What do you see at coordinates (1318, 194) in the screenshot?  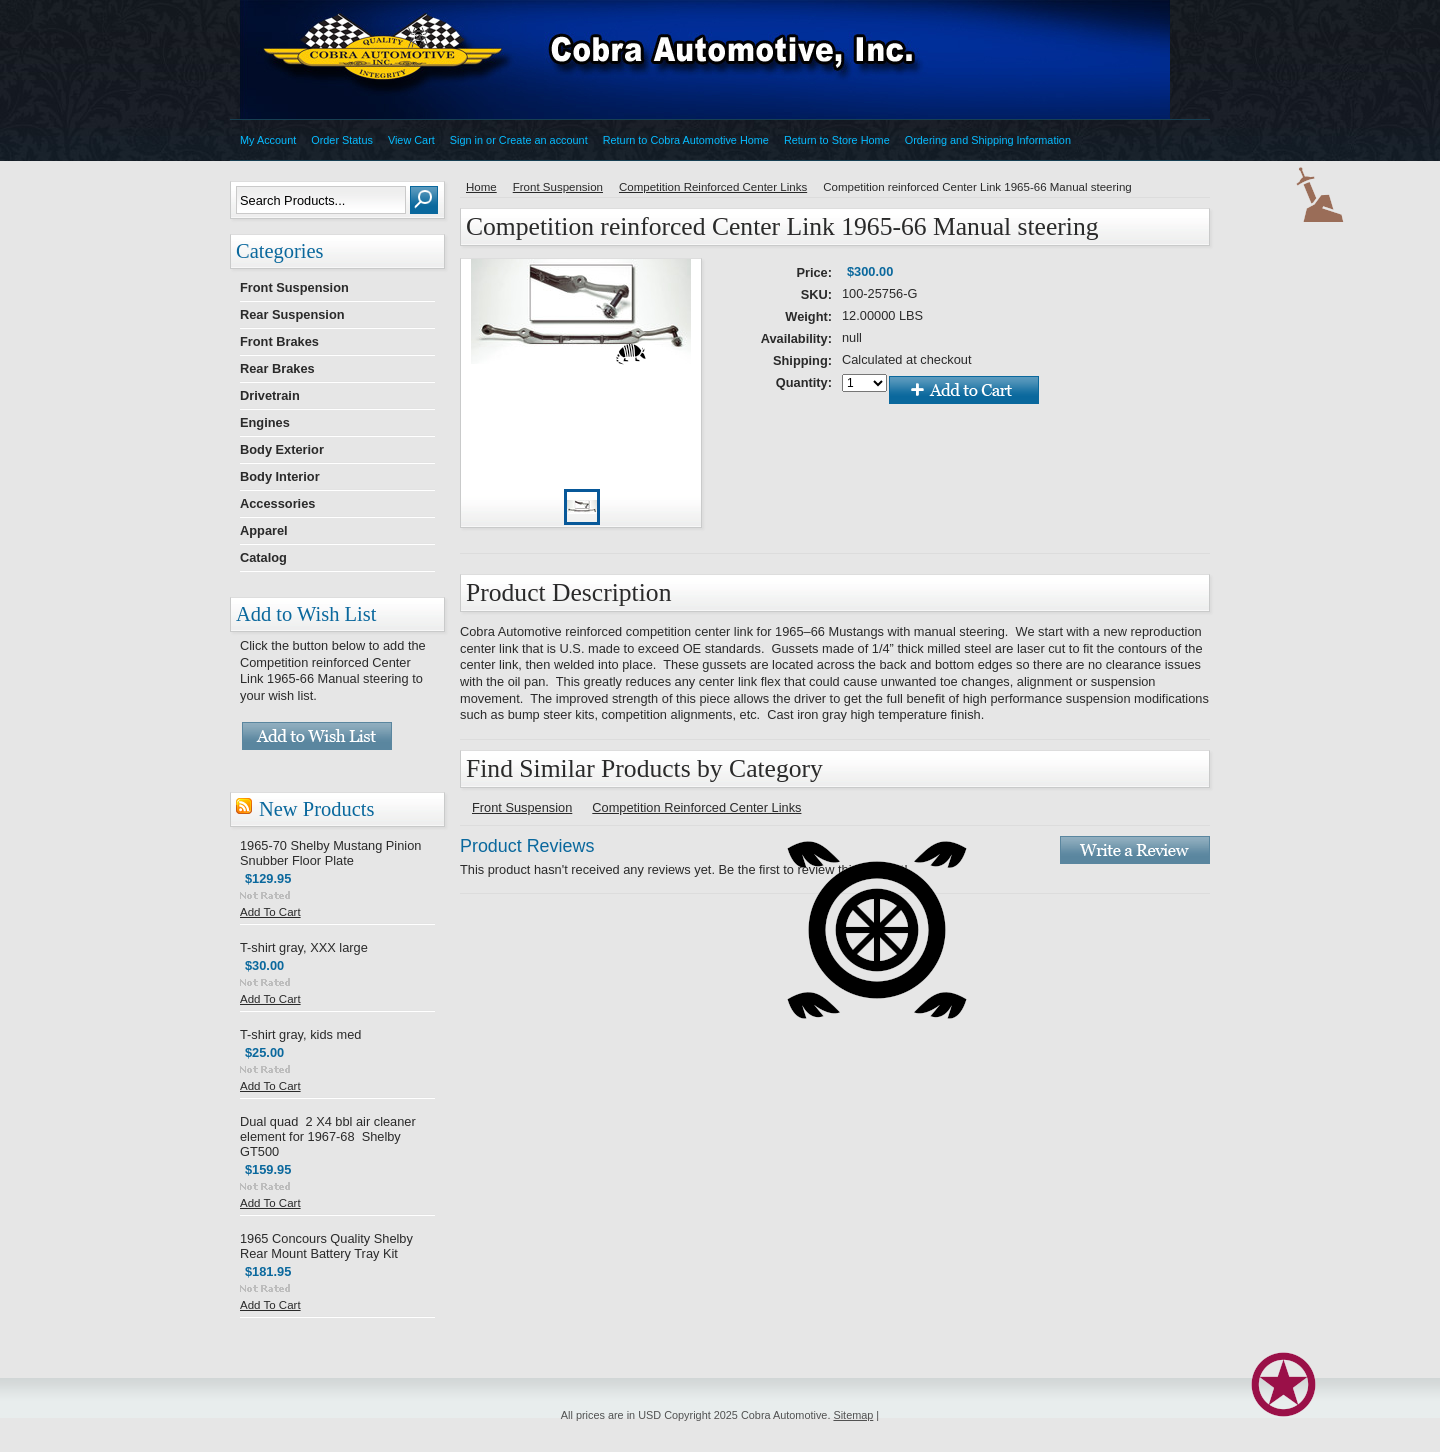 I see `access legendary or rare items` at bounding box center [1318, 194].